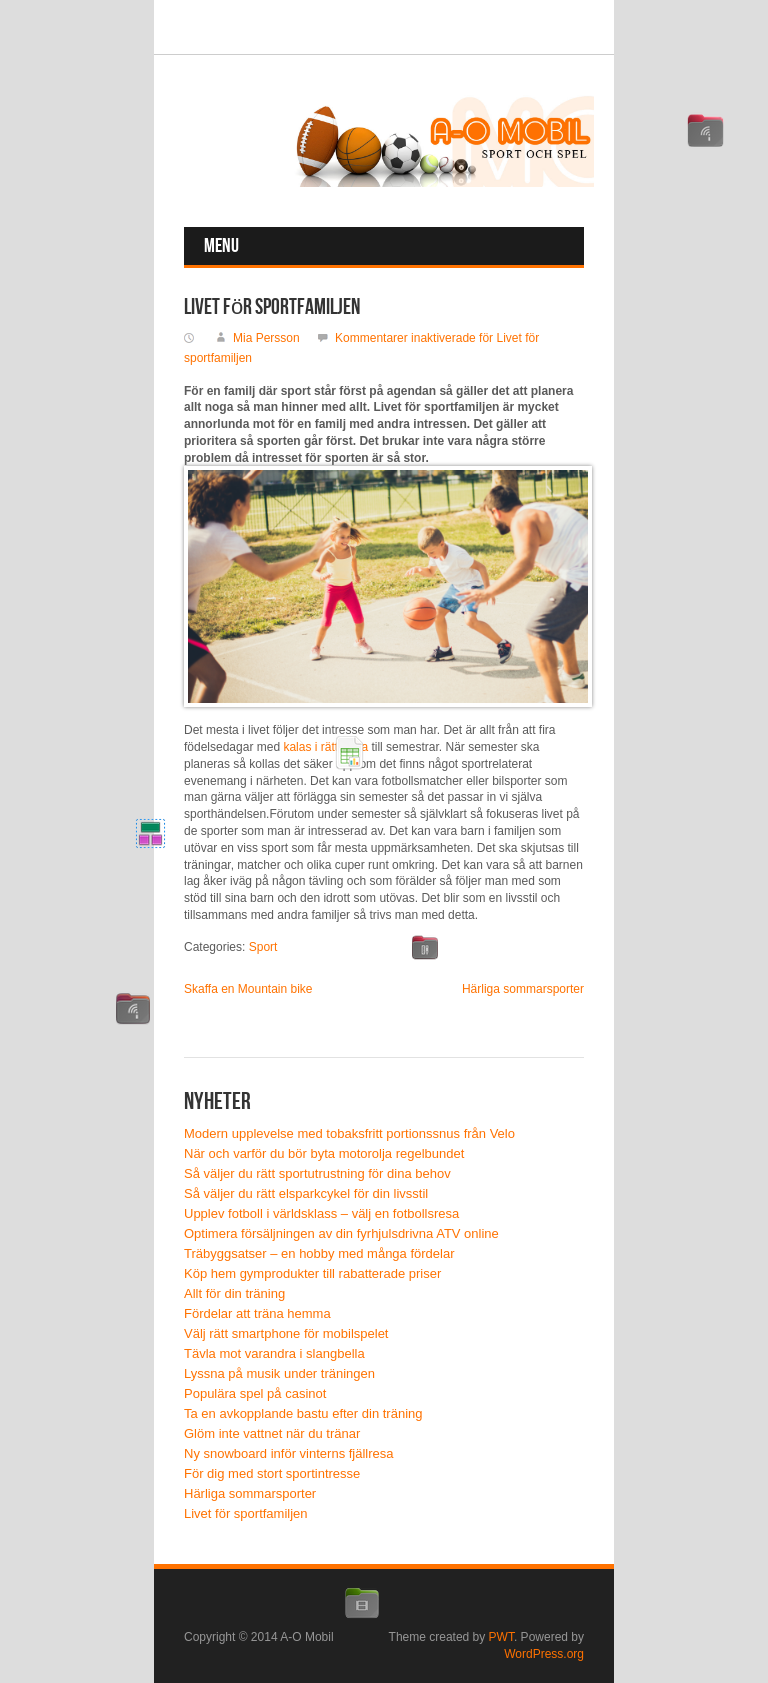 Image resolution: width=768 pixels, height=1683 pixels. I want to click on open templates folder, so click(425, 947).